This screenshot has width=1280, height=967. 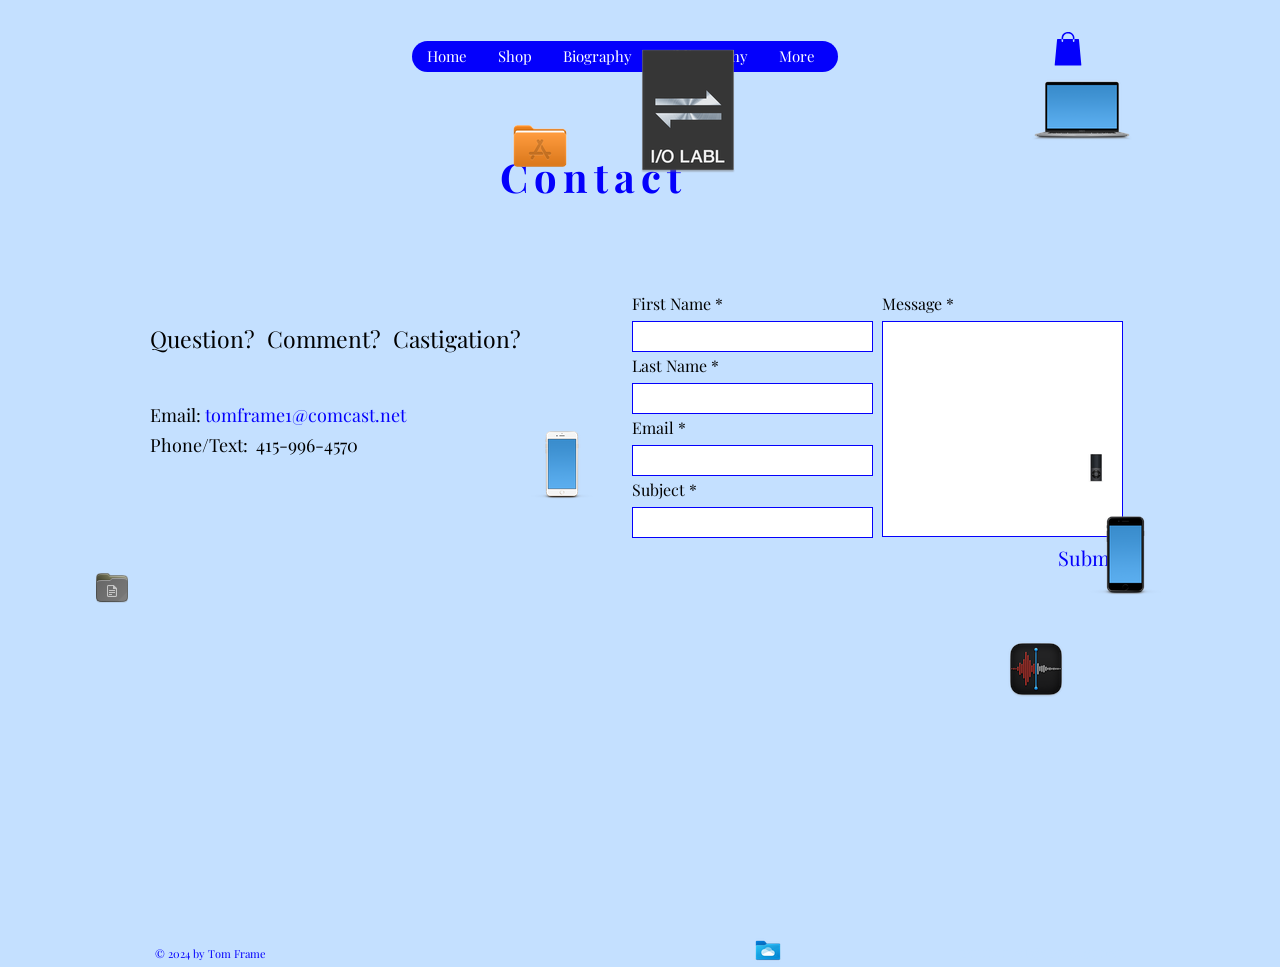 I want to click on iPhone 7 device icon for system identification, so click(x=1125, y=555).